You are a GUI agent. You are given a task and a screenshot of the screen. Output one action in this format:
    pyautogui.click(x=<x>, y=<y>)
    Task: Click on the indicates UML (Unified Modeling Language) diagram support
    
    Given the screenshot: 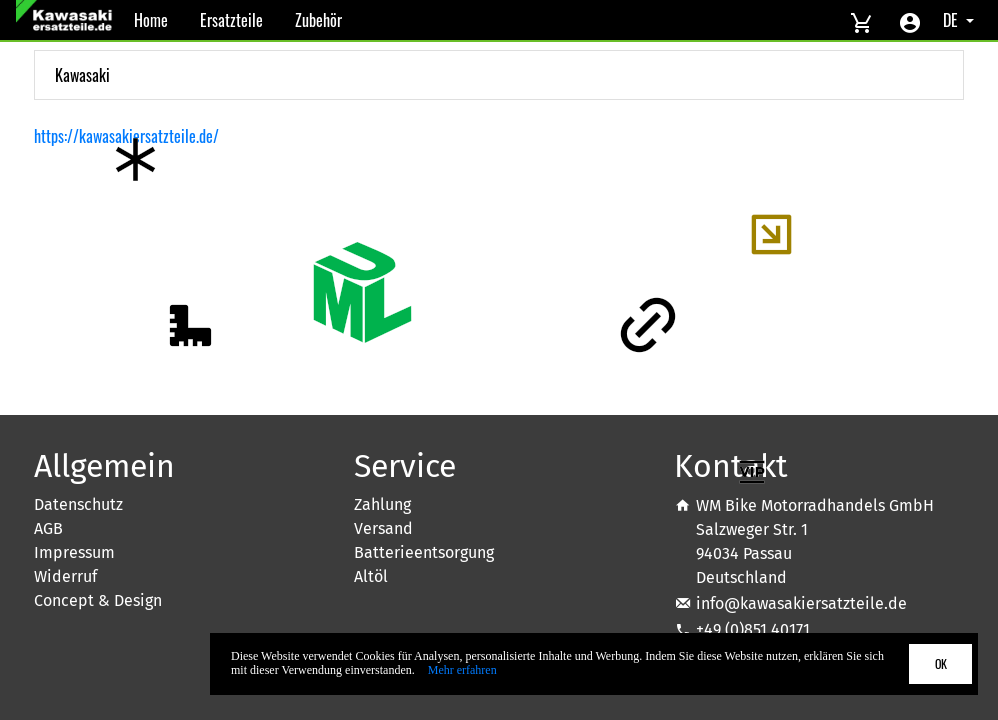 What is the action you would take?
    pyautogui.click(x=362, y=292)
    